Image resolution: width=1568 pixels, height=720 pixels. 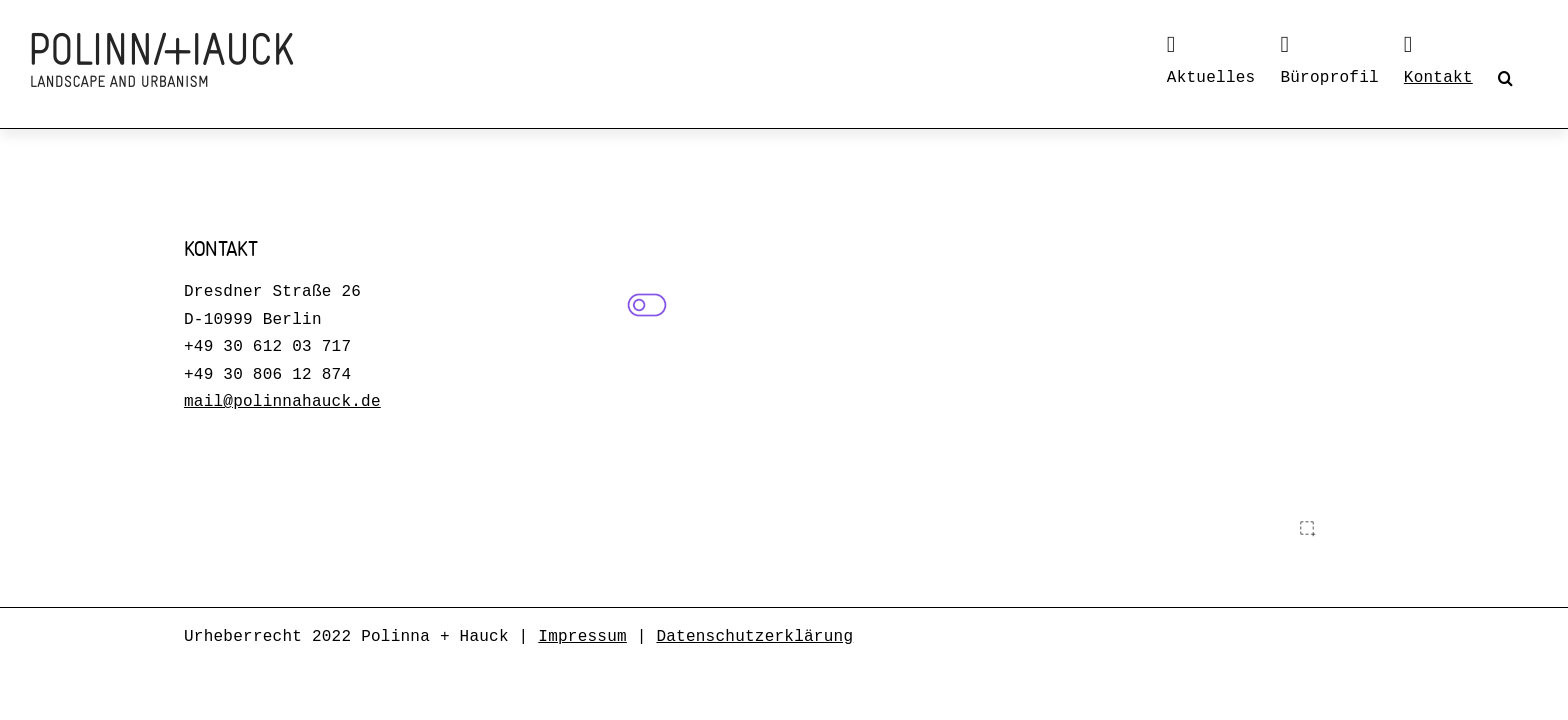 What do you see at coordinates (647, 305) in the screenshot?
I see `toggle switch in off position` at bounding box center [647, 305].